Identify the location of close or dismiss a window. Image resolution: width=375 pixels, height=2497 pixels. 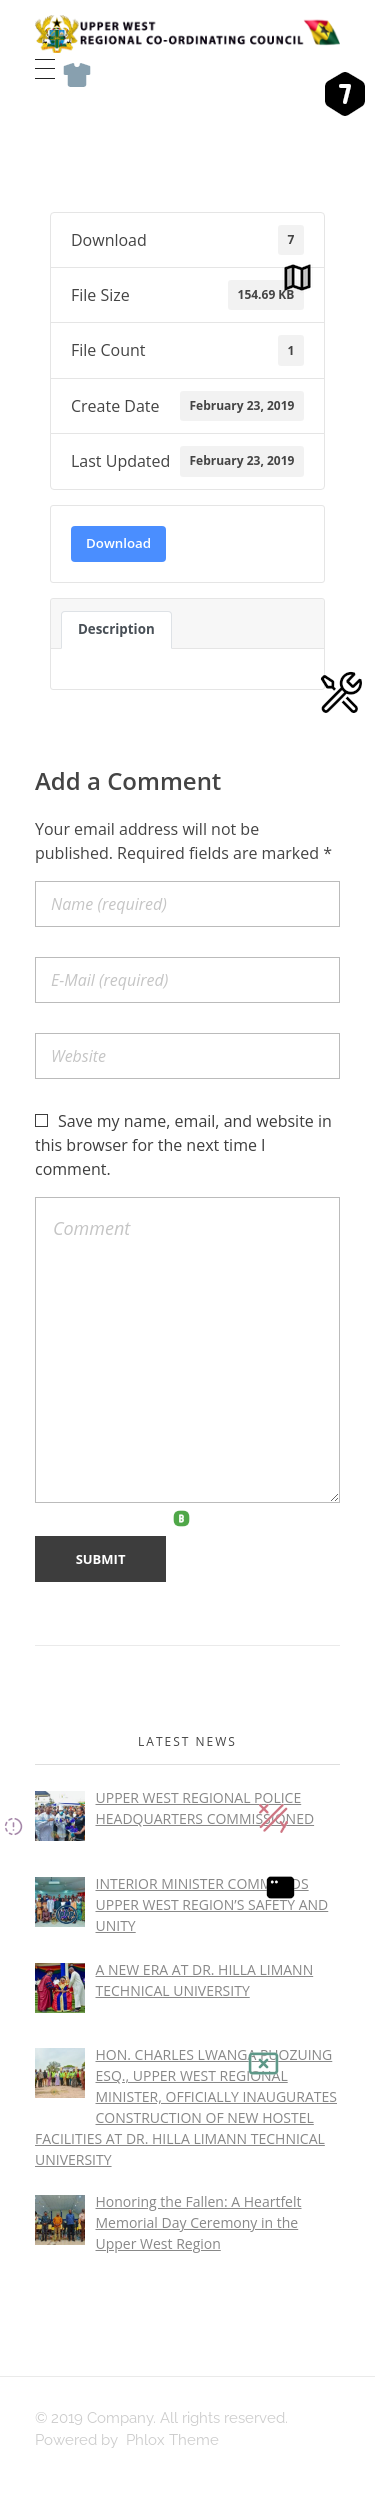
(263, 2063).